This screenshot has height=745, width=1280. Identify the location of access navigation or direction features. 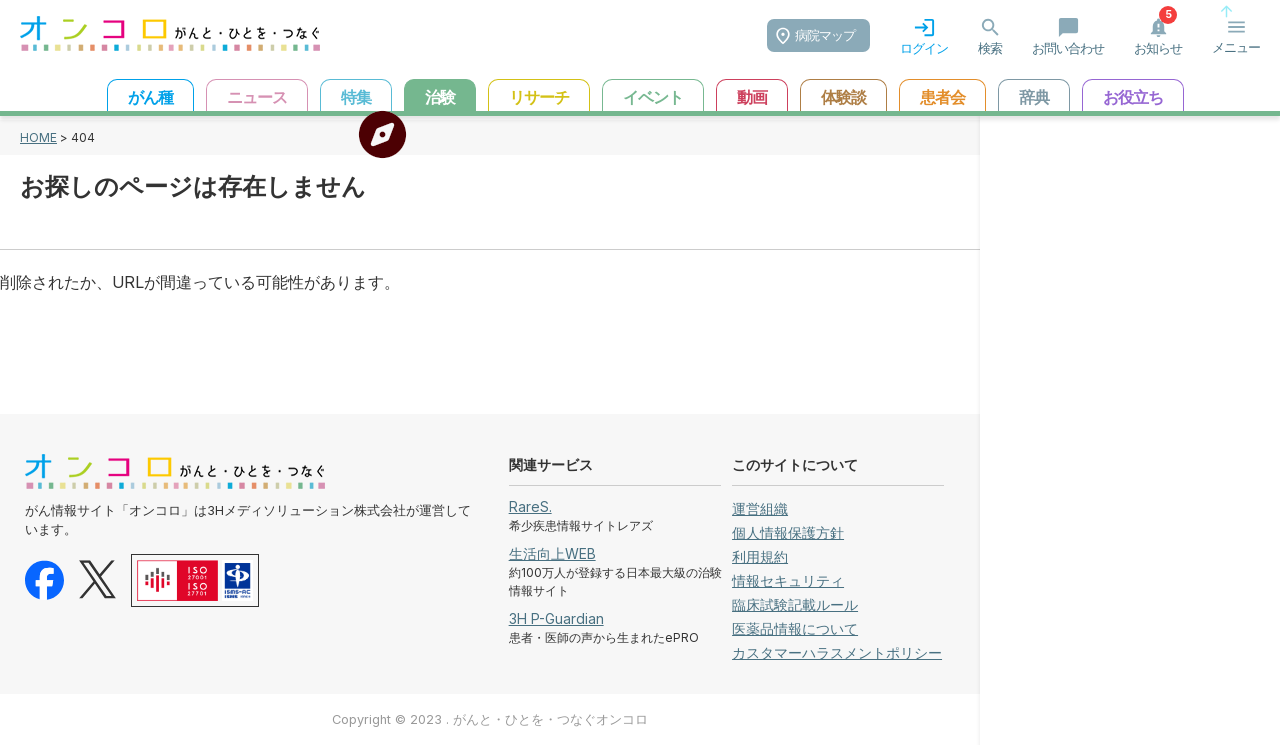
(382, 134).